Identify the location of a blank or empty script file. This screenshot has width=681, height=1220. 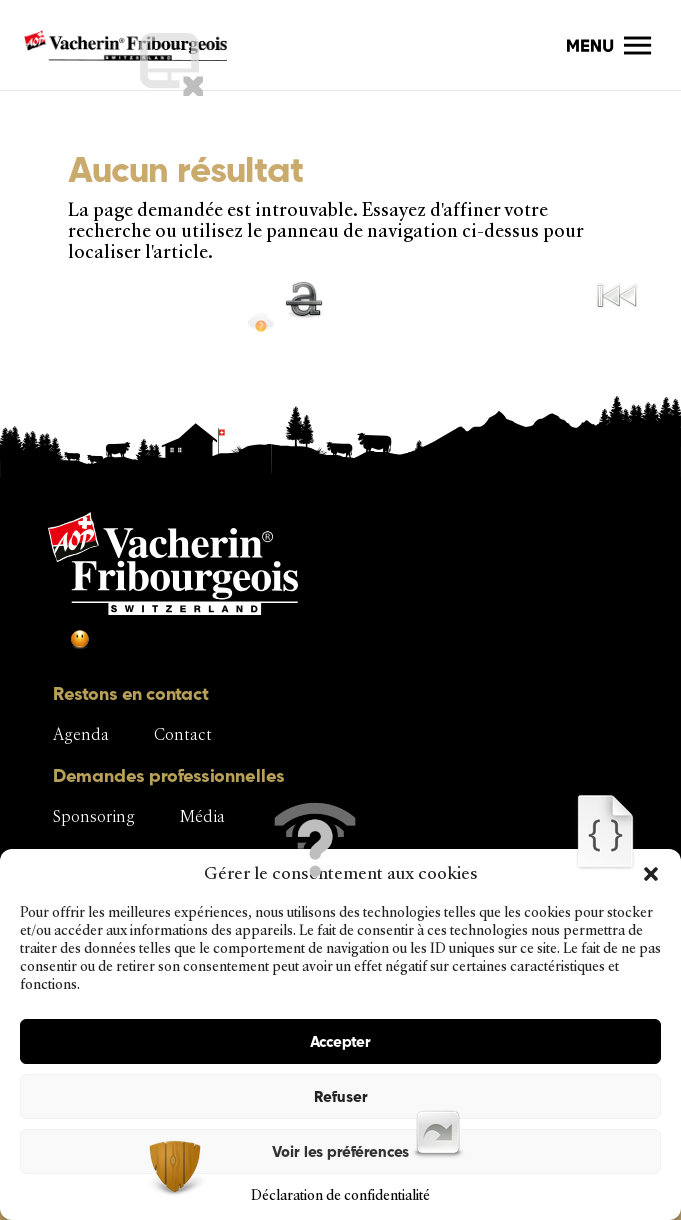
(605, 832).